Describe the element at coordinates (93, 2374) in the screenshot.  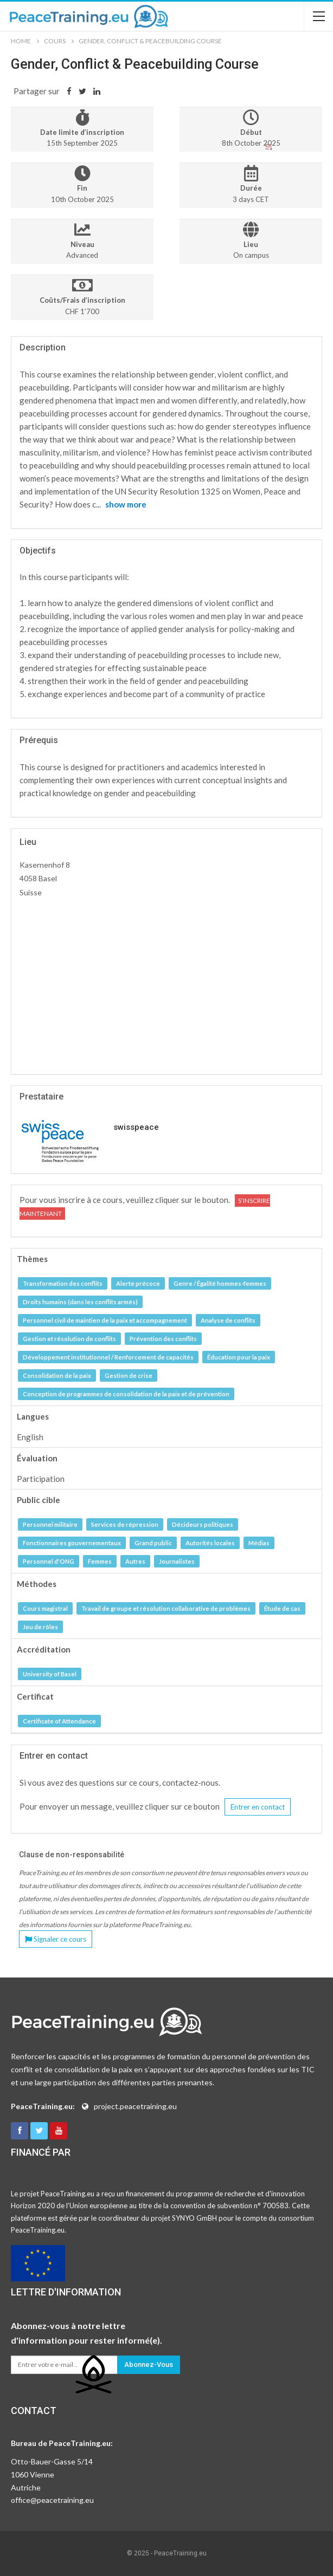
I see `access camping or outdoor activity features` at that location.